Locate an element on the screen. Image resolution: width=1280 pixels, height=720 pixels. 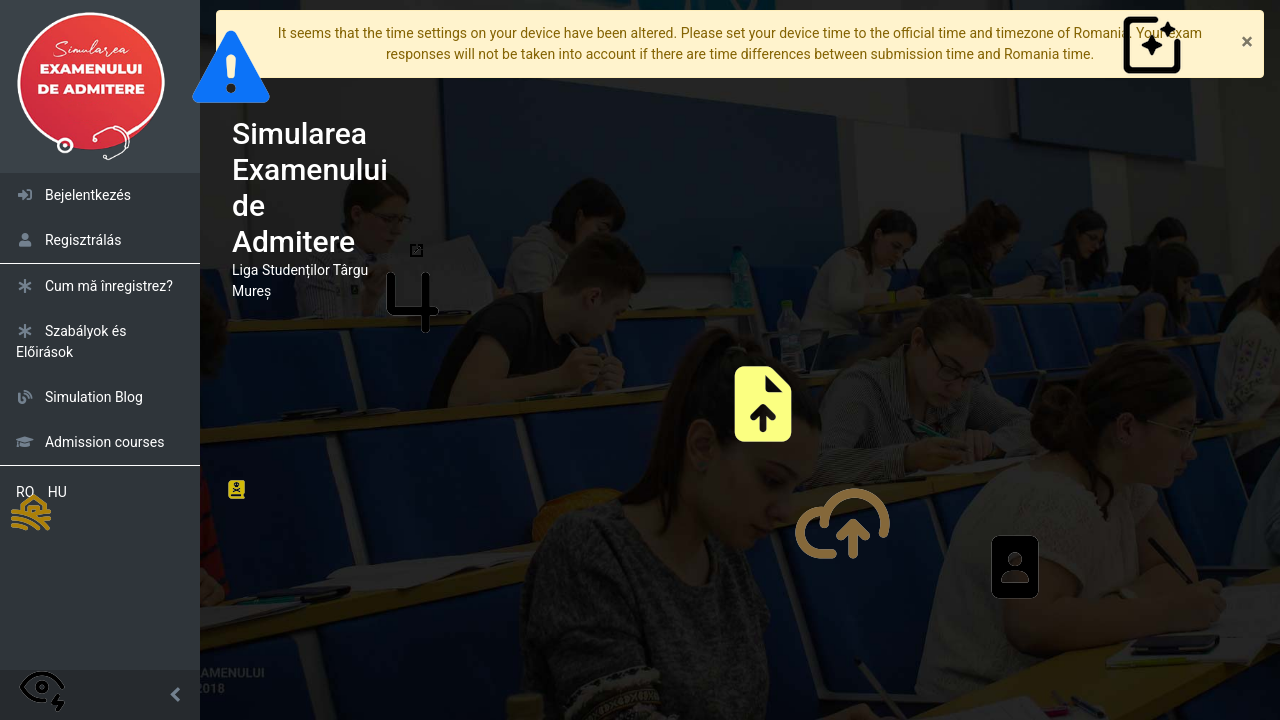
numeric indicator showing the number four is located at coordinates (412, 302).